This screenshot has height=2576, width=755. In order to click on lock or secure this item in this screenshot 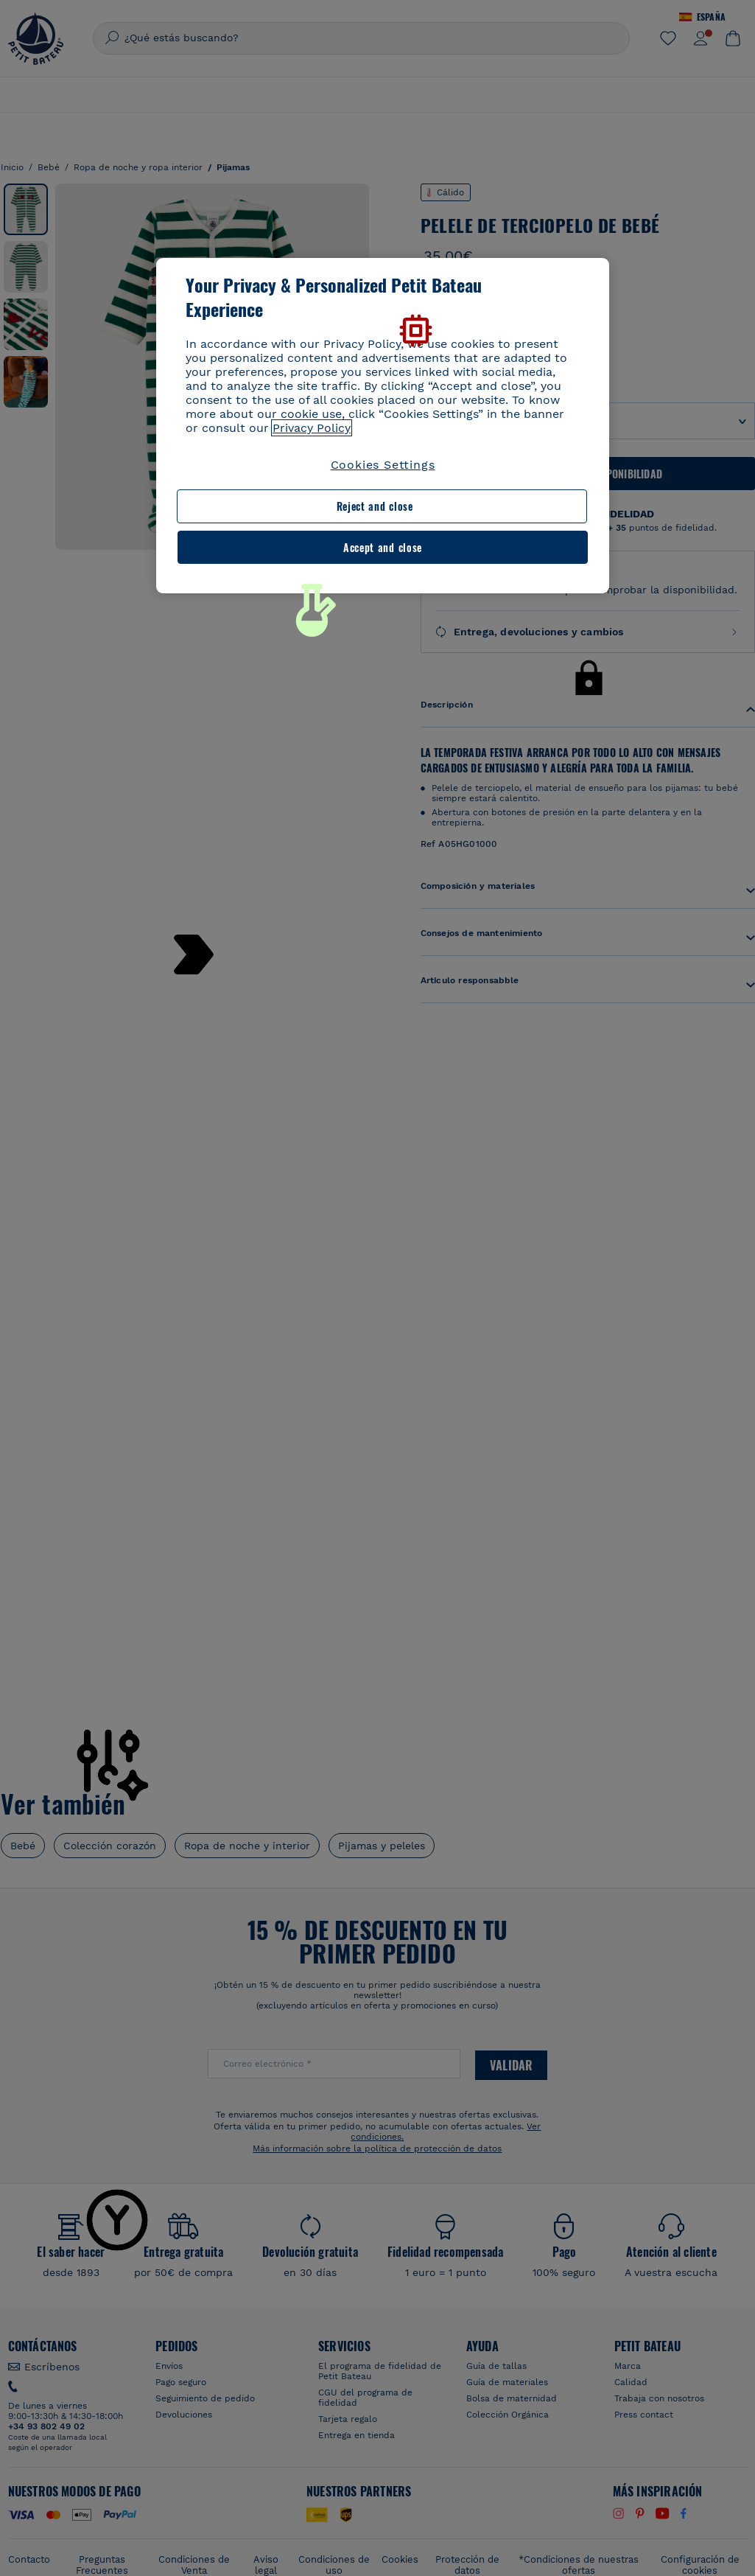, I will do `click(589, 678)`.